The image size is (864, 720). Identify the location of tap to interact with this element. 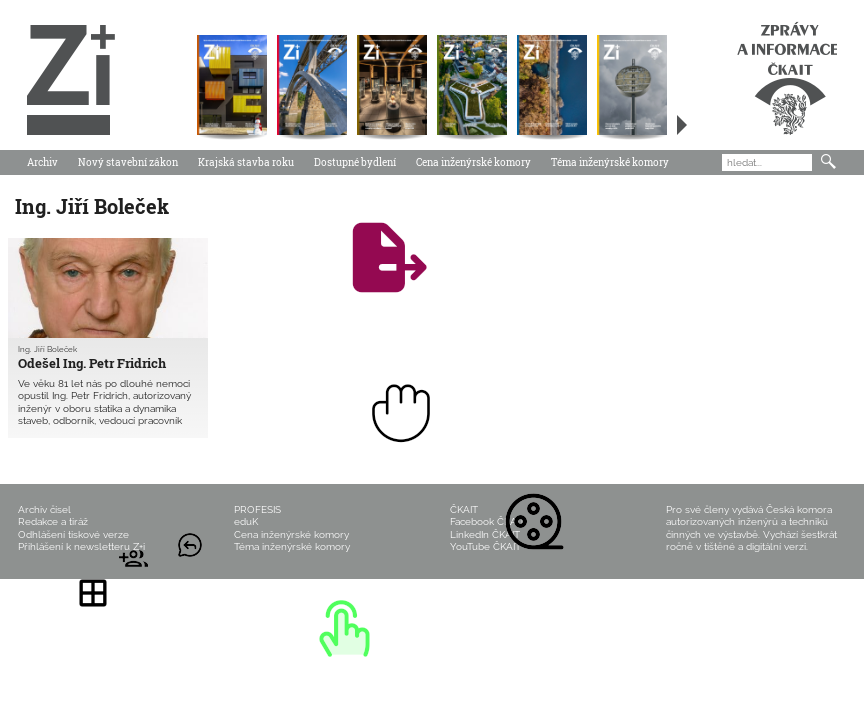
(344, 629).